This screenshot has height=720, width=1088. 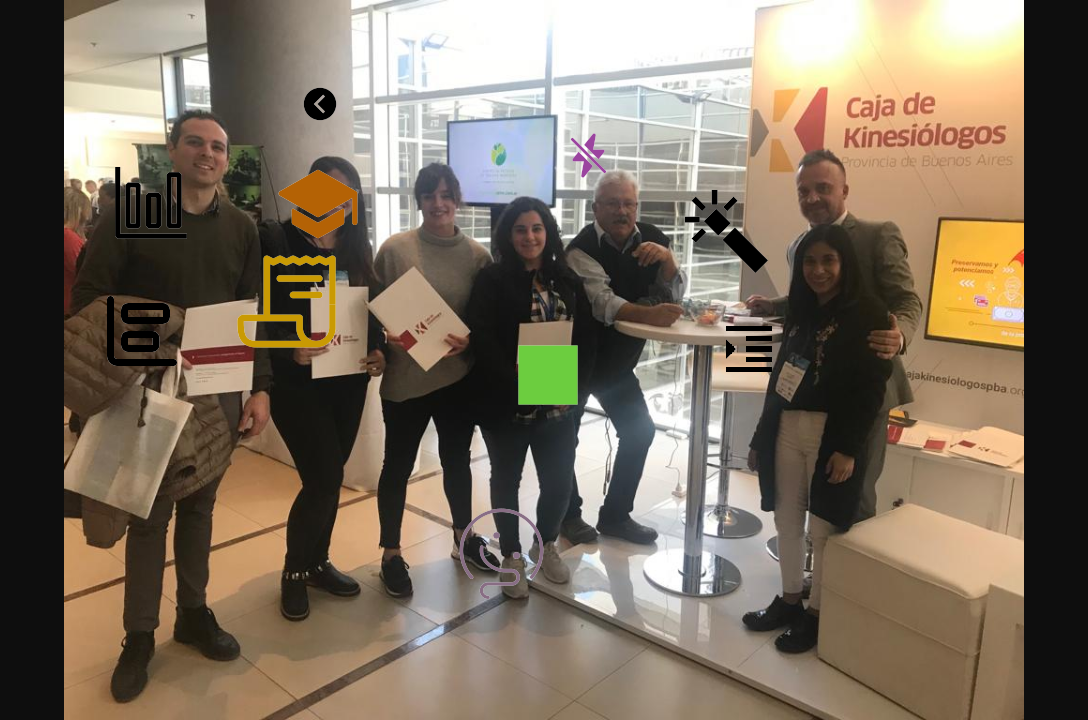 What do you see at coordinates (320, 104) in the screenshot?
I see `go back to the previous screen` at bounding box center [320, 104].